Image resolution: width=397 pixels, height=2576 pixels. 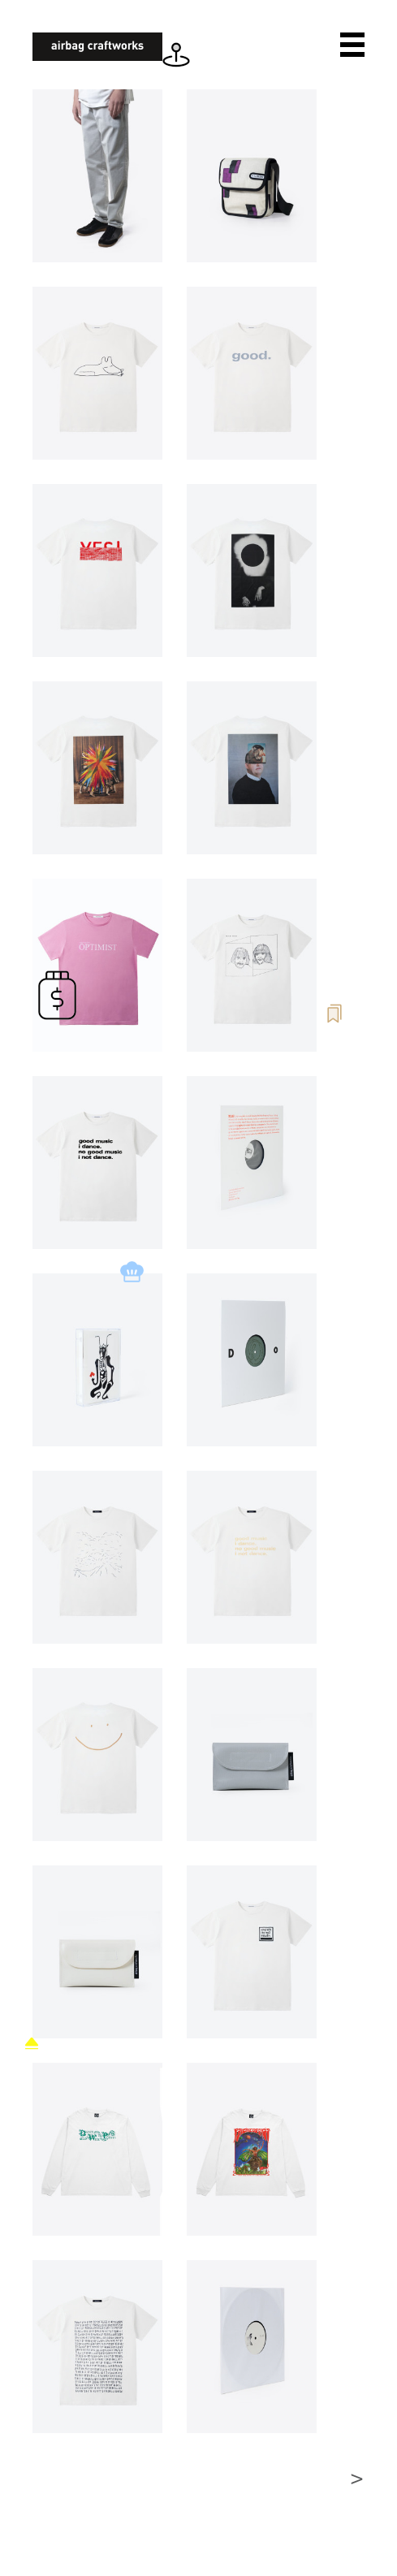 What do you see at coordinates (176, 55) in the screenshot?
I see `mark a location on the map` at bounding box center [176, 55].